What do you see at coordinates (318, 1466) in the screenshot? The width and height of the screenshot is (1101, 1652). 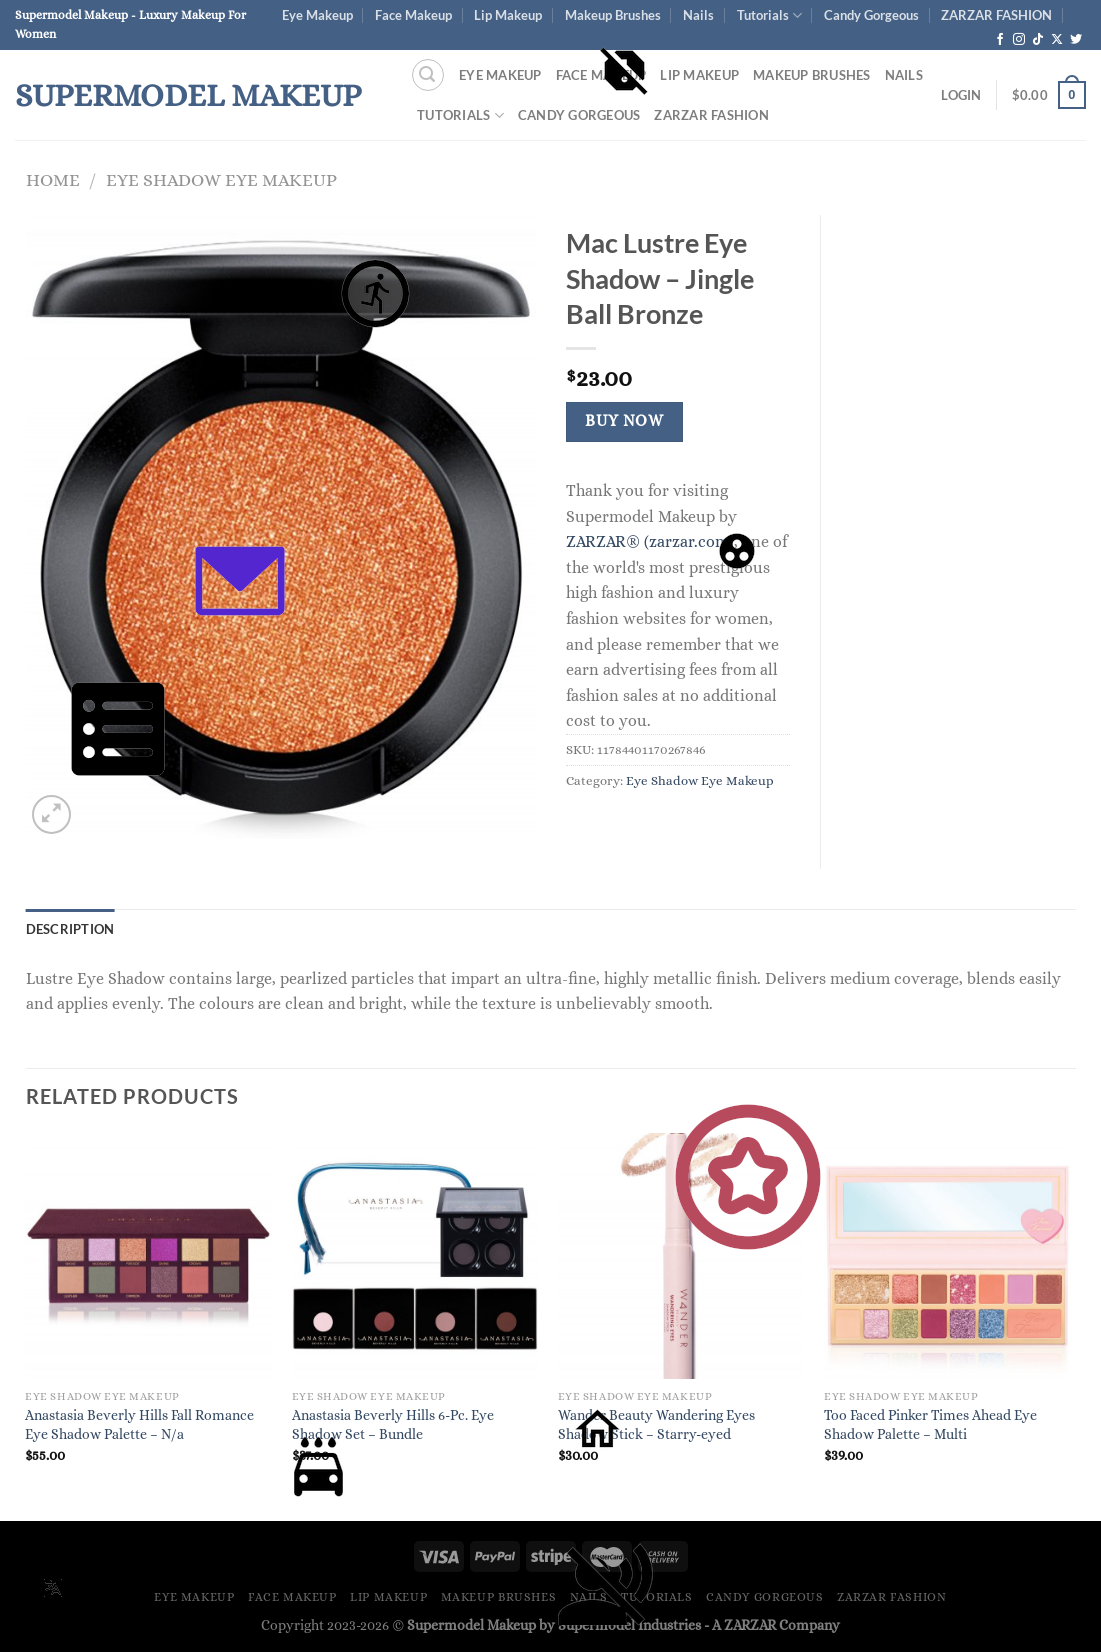 I see `find nearby car wash locations` at bounding box center [318, 1466].